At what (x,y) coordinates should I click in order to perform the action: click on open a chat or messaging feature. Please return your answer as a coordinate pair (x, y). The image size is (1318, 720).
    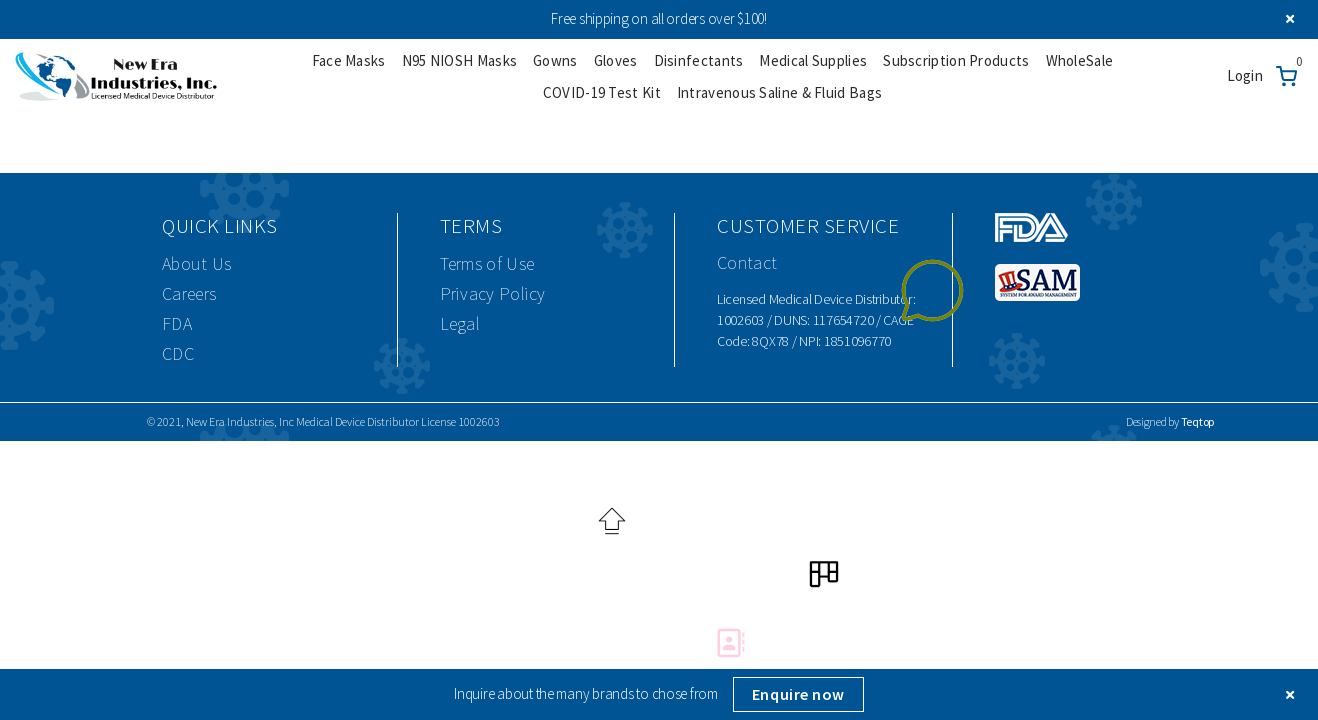
    Looking at the image, I should click on (932, 290).